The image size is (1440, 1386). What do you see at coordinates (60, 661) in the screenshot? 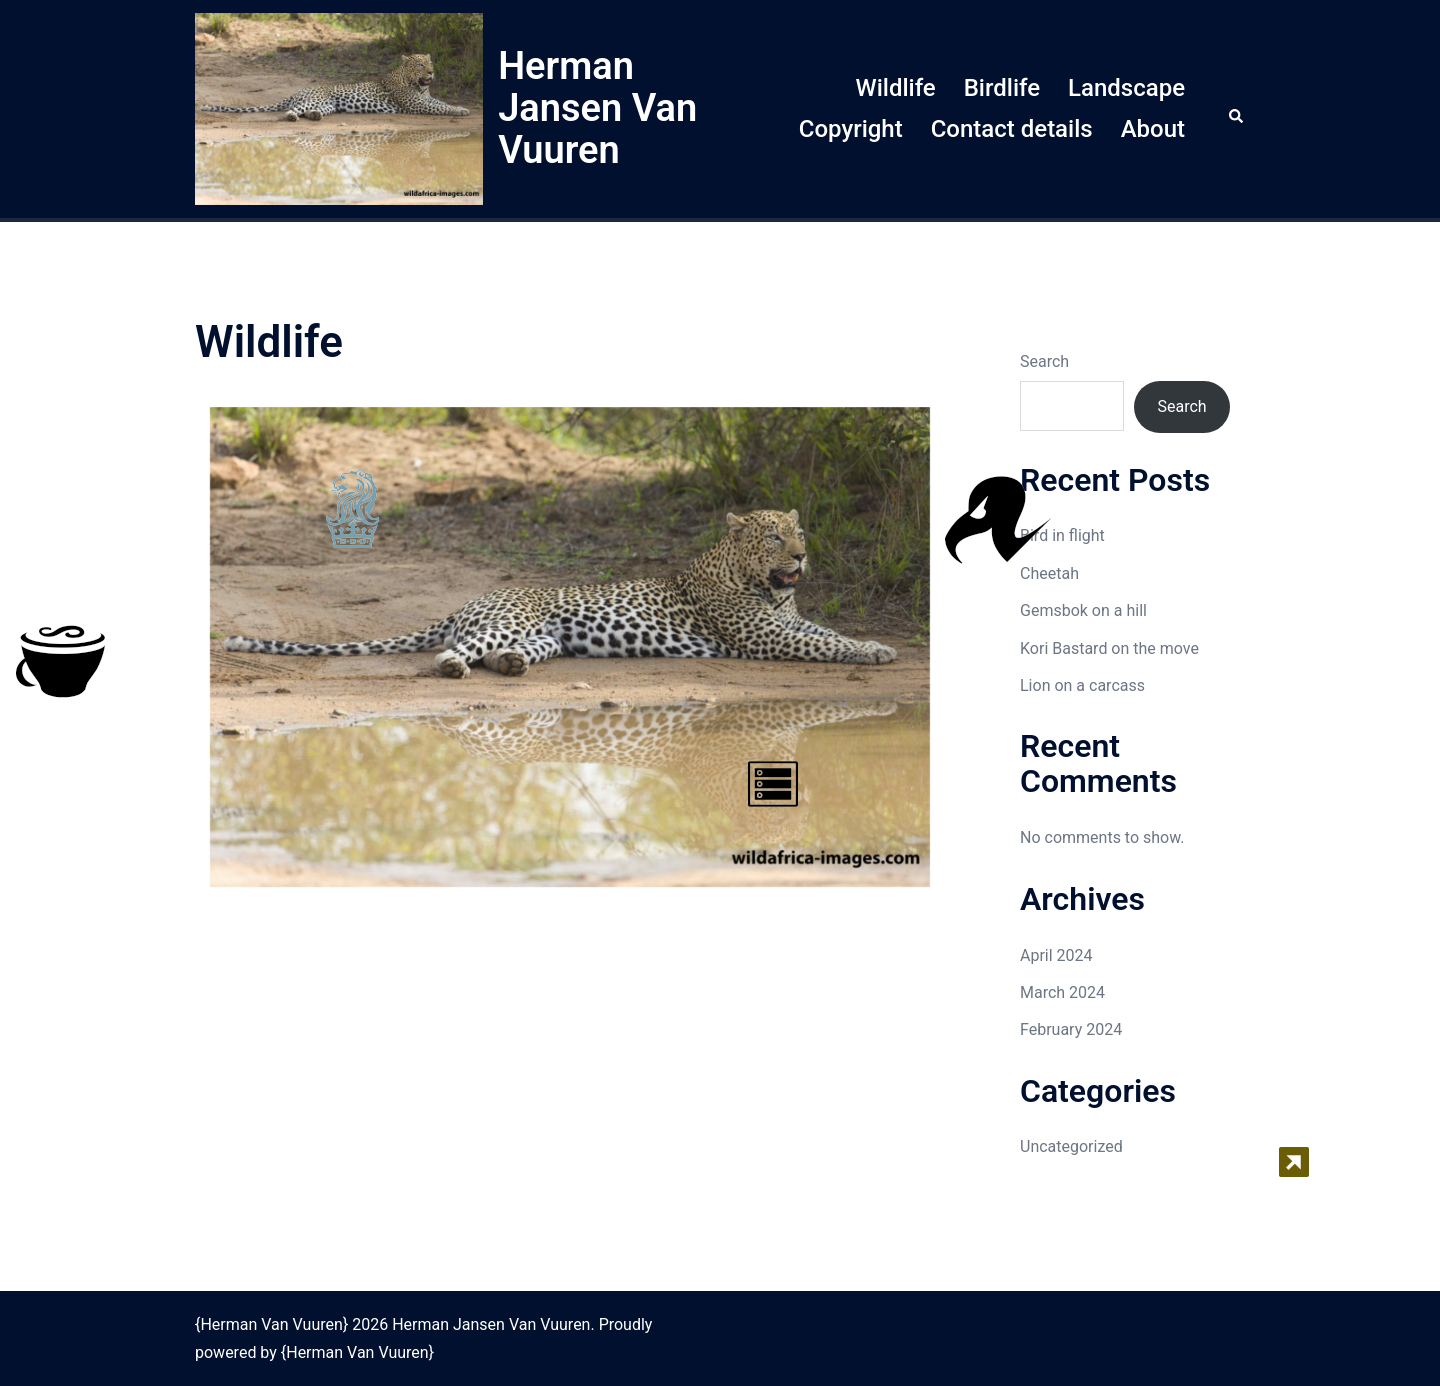
I see `indicates coffeescript programming language` at bounding box center [60, 661].